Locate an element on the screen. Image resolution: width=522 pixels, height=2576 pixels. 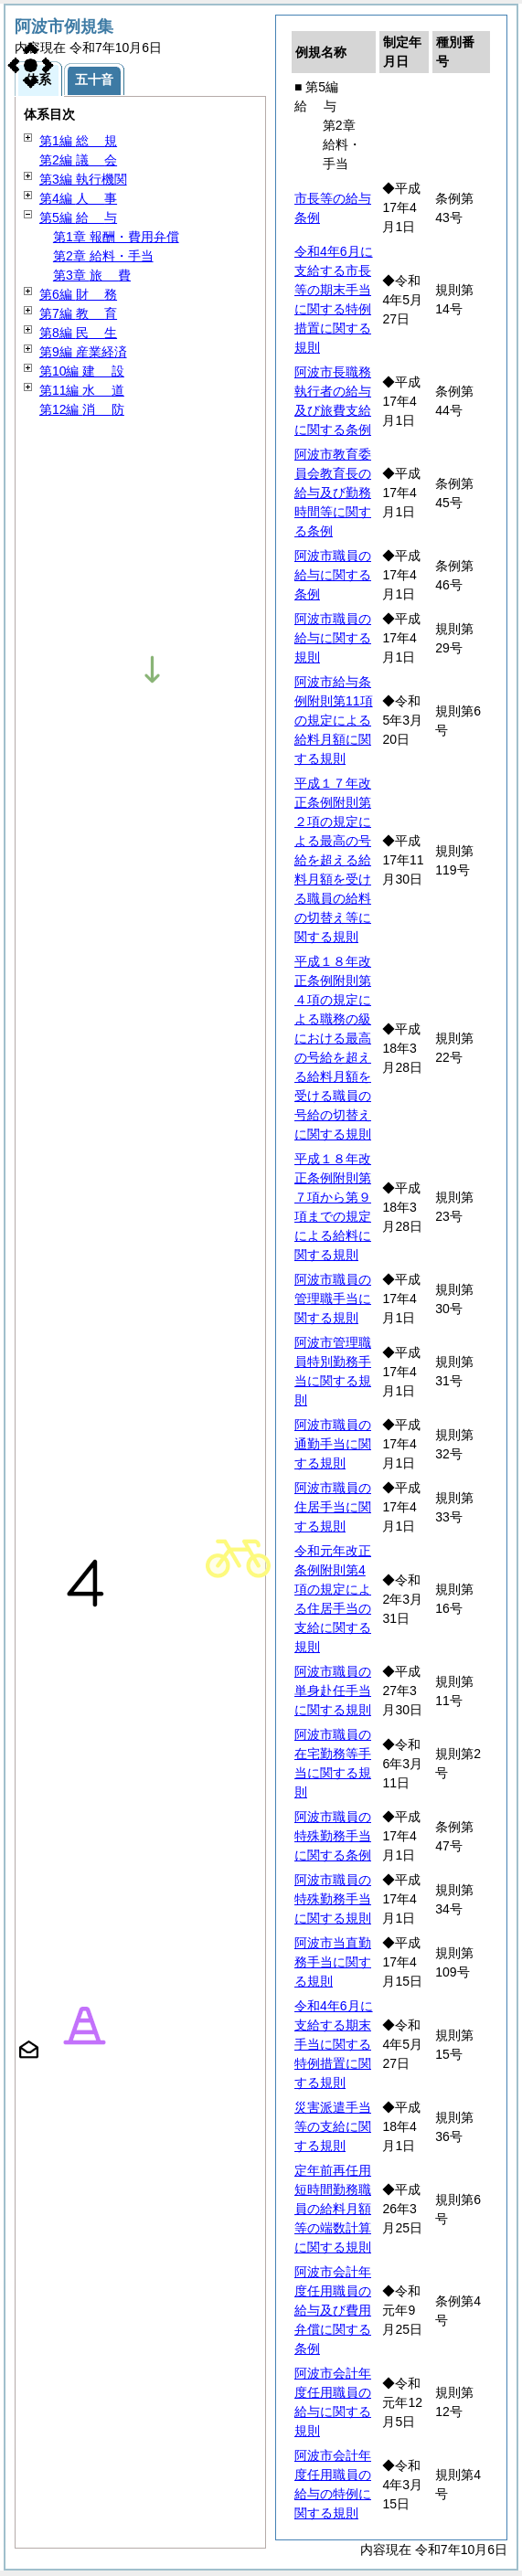
scroll down for more content is located at coordinates (152, 669).